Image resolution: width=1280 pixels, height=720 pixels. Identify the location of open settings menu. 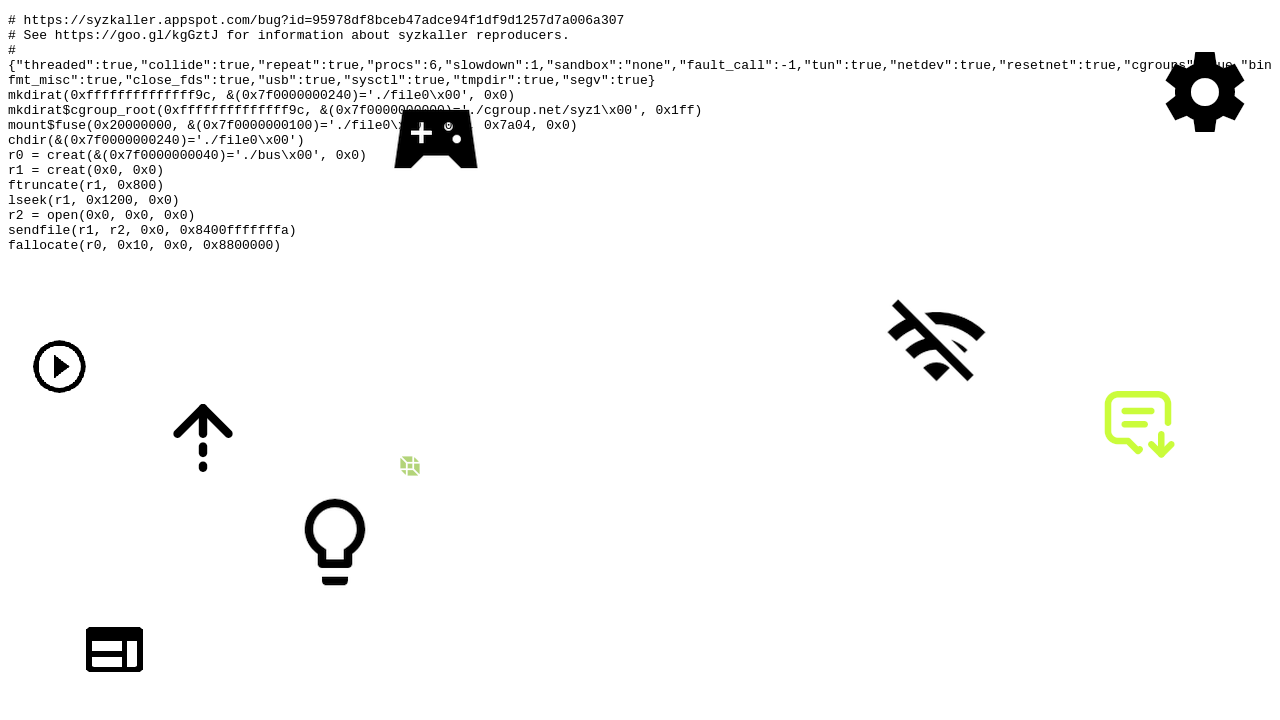
(1205, 92).